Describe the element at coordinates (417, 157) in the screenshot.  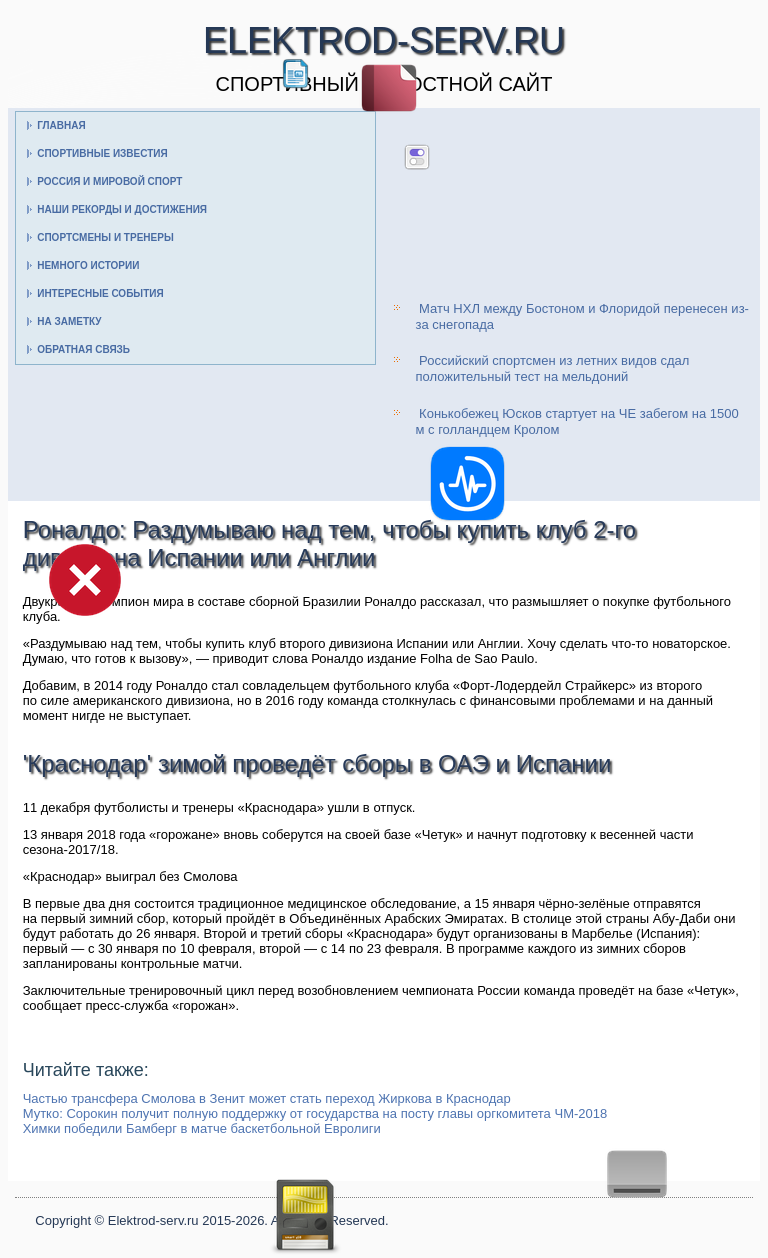
I see `open desktop preferences or settings` at that location.